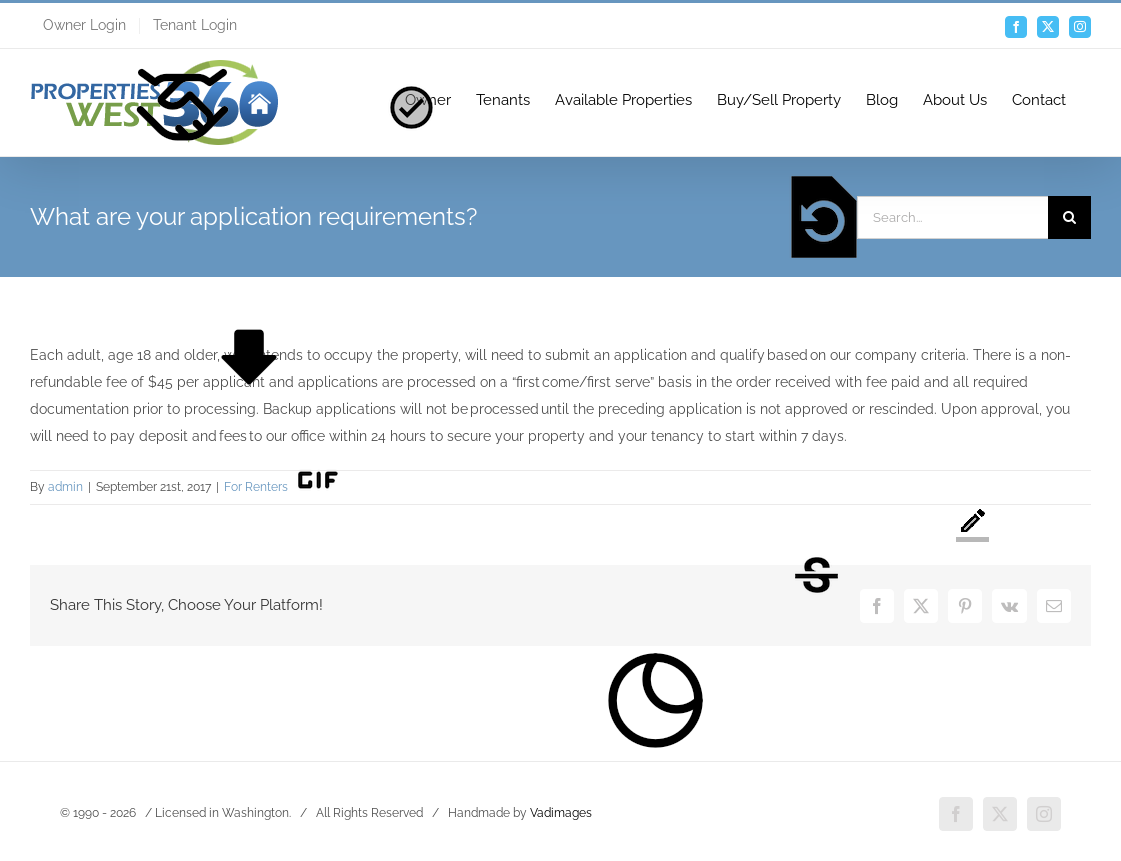 The height and width of the screenshot is (861, 1121). What do you see at coordinates (318, 480) in the screenshot?
I see `insert a gif into your message` at bounding box center [318, 480].